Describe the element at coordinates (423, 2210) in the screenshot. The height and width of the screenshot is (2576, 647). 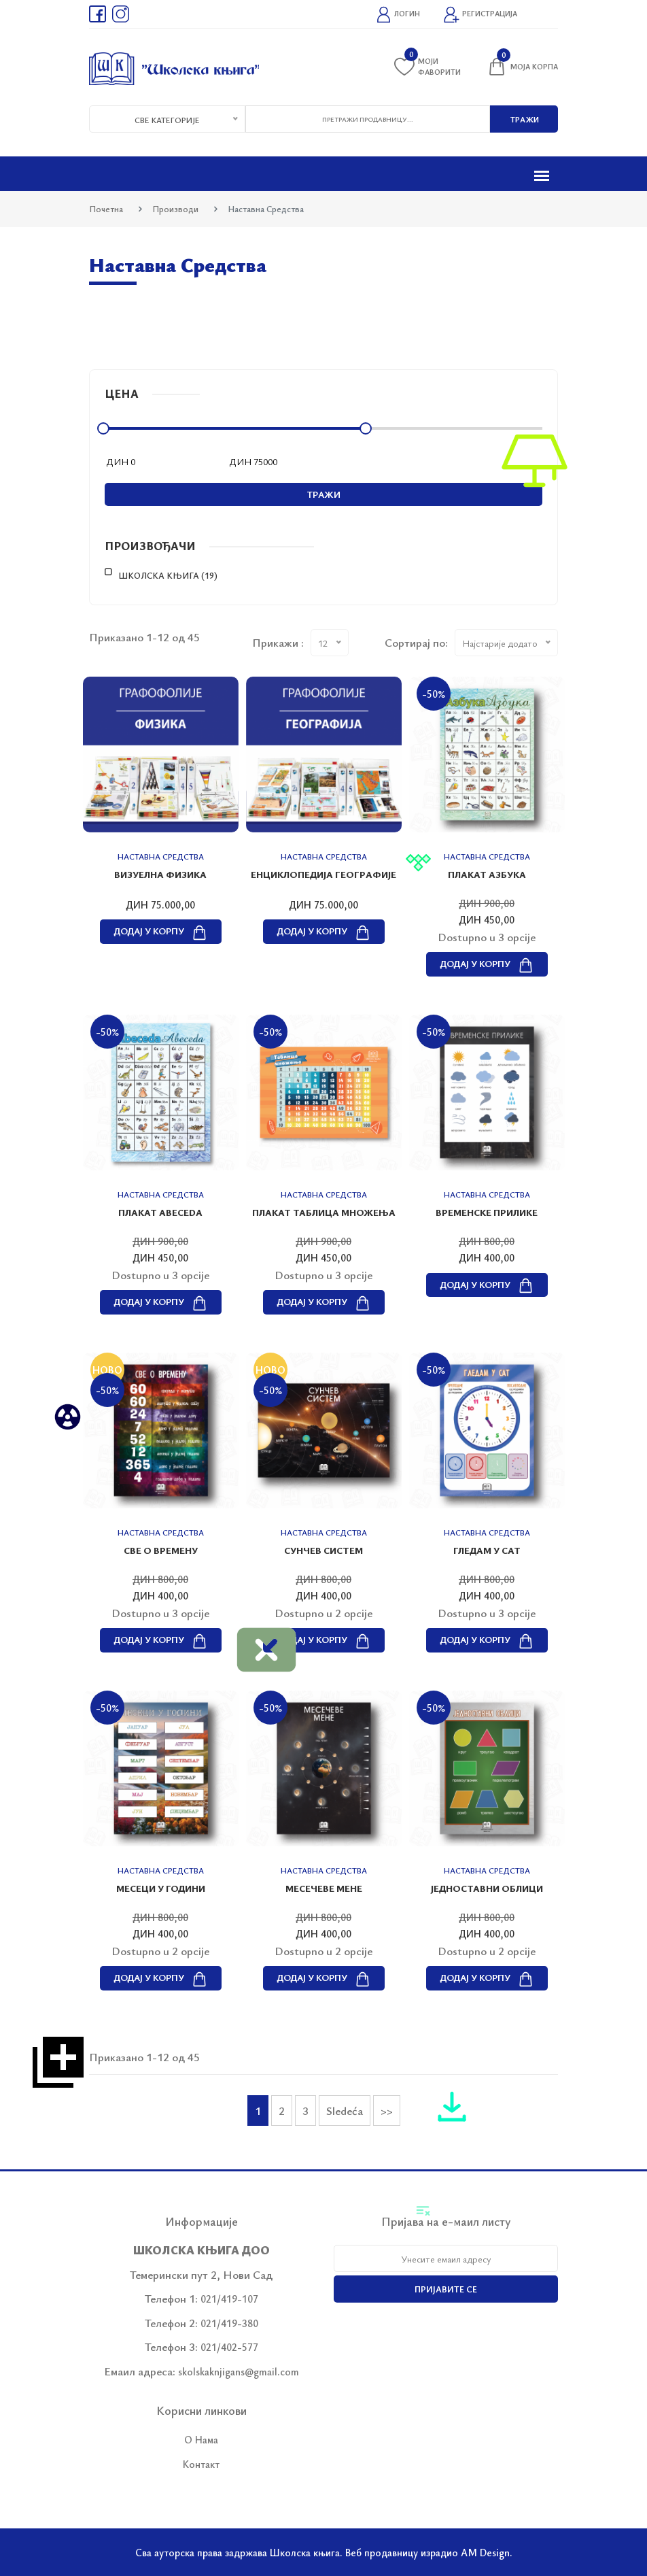
I see `remove a playlist` at that location.